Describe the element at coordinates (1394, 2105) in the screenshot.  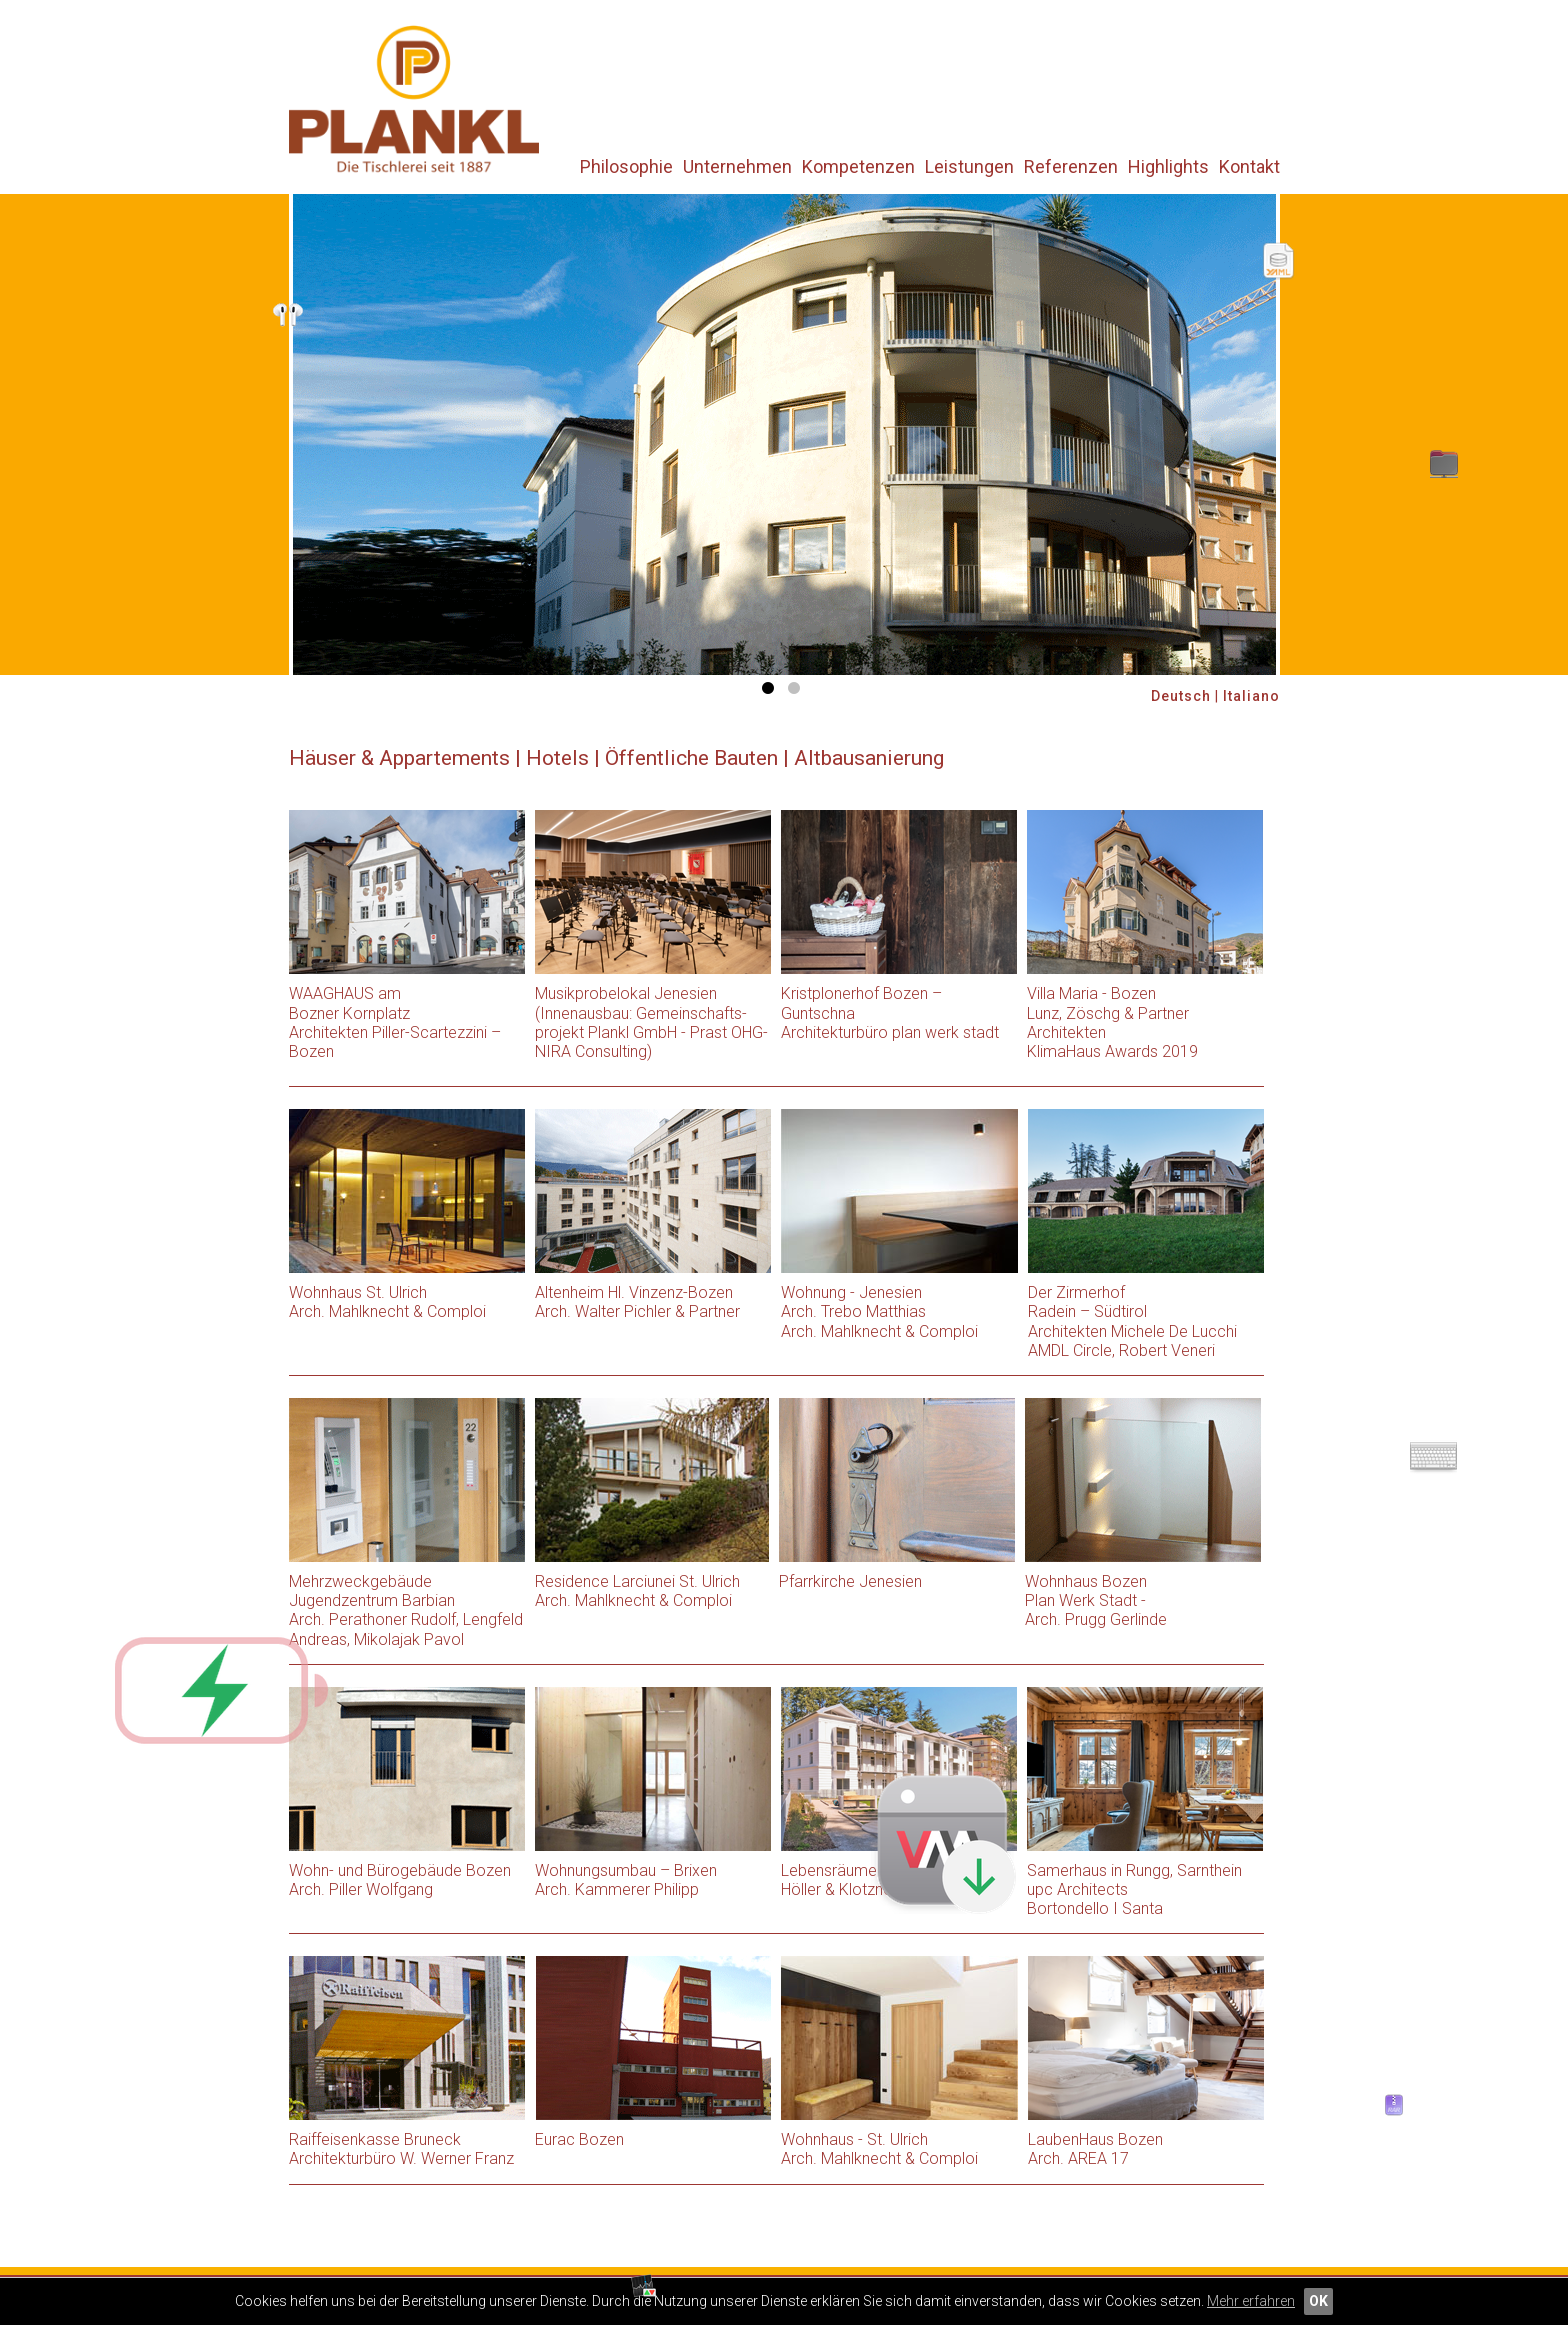
I see `a compressed RAR archive file` at that location.